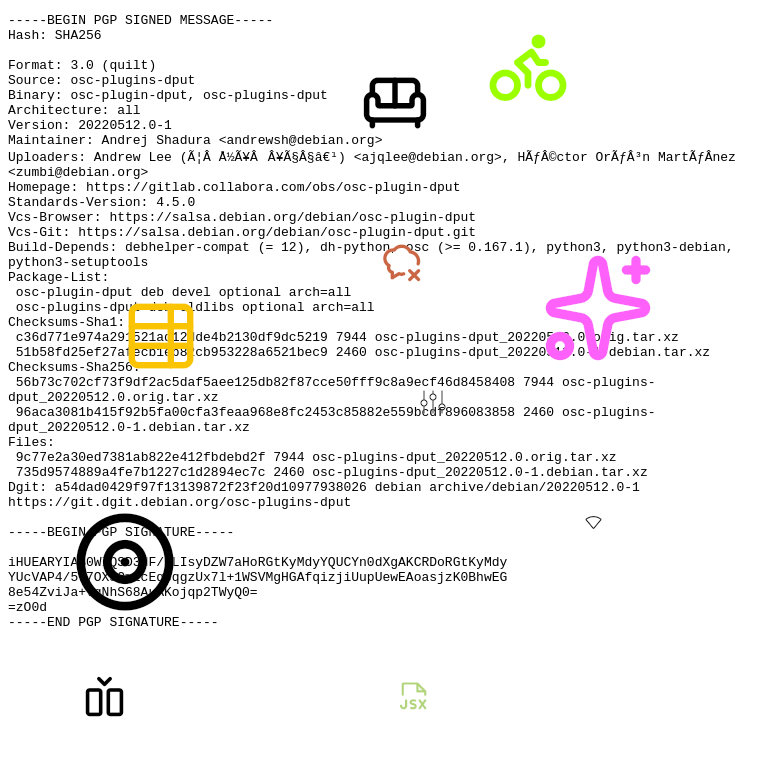 The height and width of the screenshot is (764, 768). What do you see at coordinates (433, 402) in the screenshot?
I see `adjust settings or preferences` at bounding box center [433, 402].